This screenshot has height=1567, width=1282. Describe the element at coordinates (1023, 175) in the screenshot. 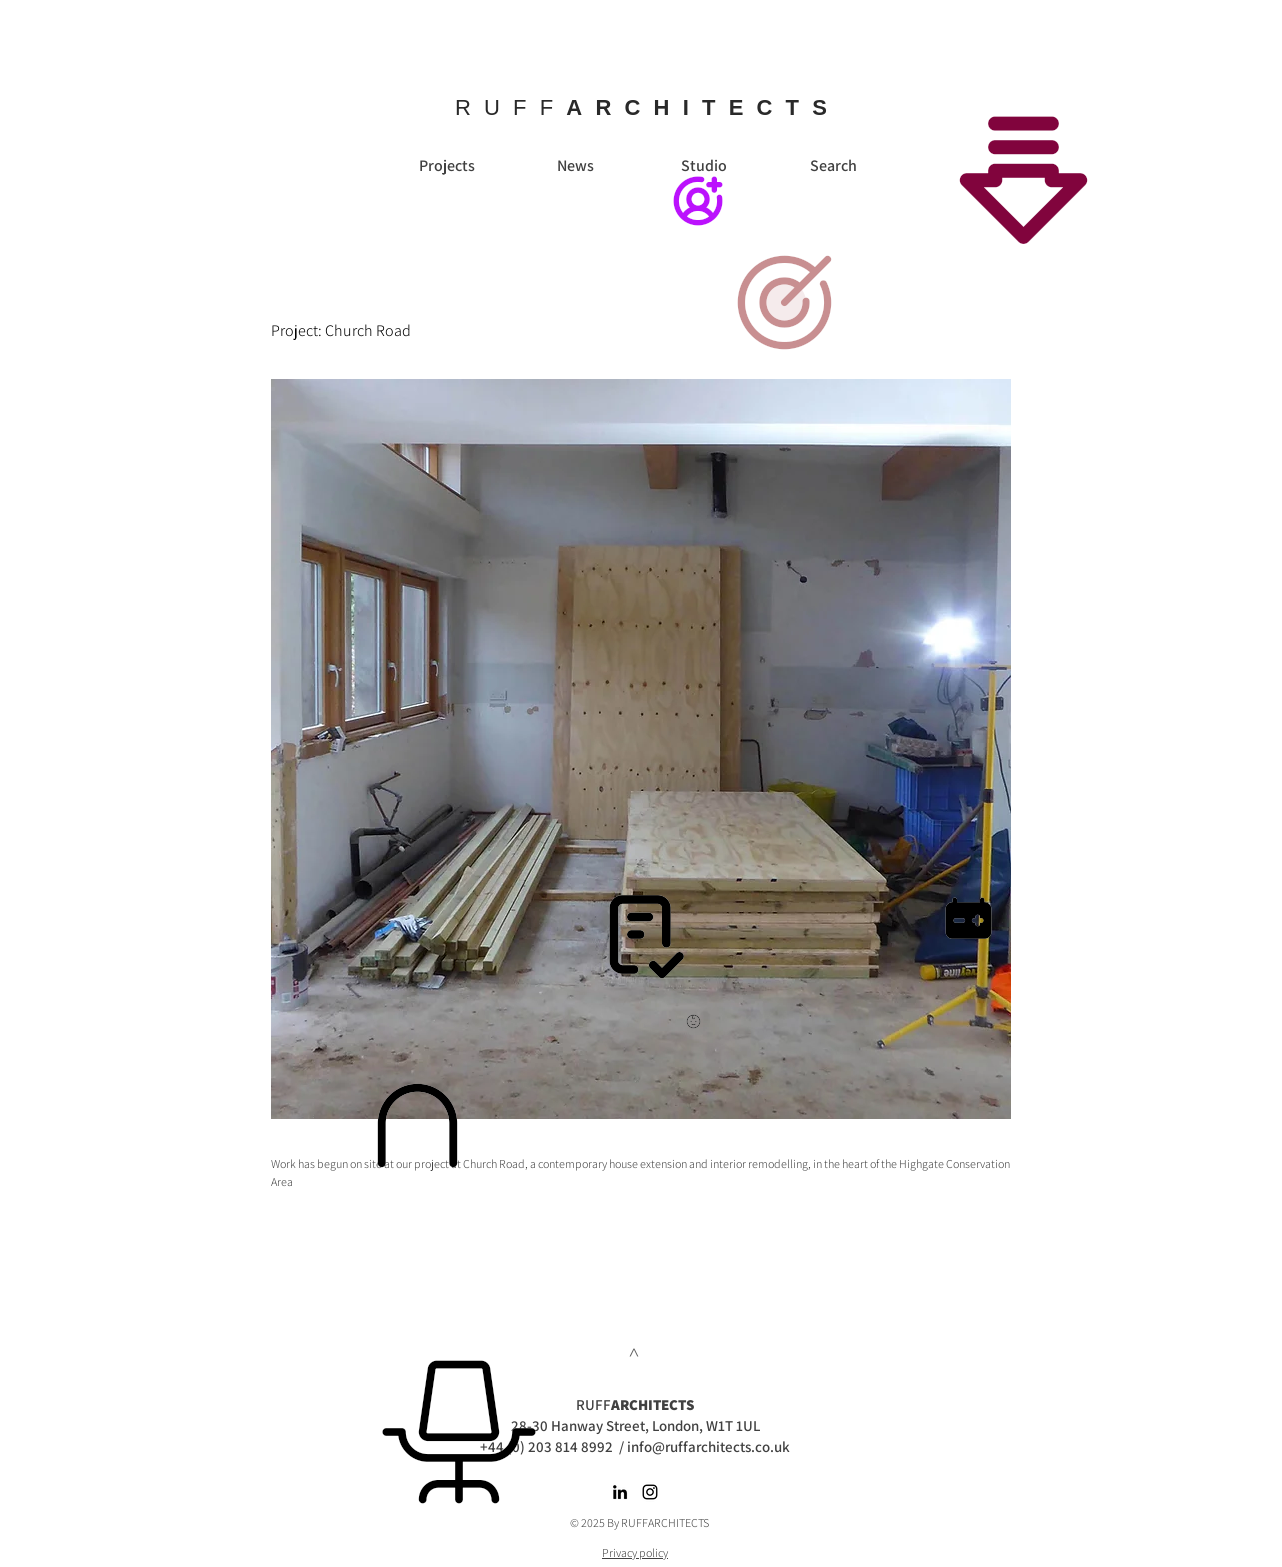

I see `download file or content` at that location.